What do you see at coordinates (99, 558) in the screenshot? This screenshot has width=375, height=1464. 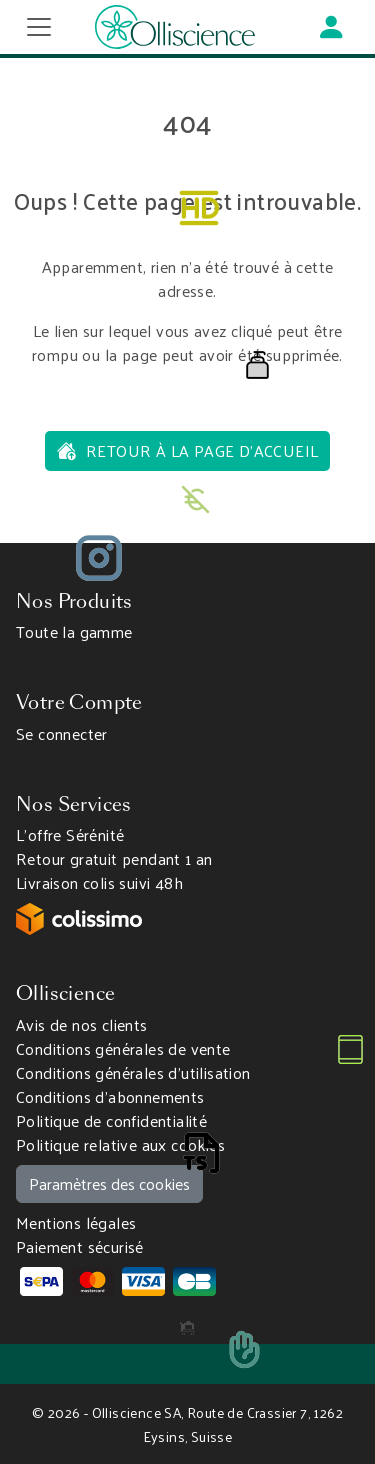 I see `open Instagram app` at bounding box center [99, 558].